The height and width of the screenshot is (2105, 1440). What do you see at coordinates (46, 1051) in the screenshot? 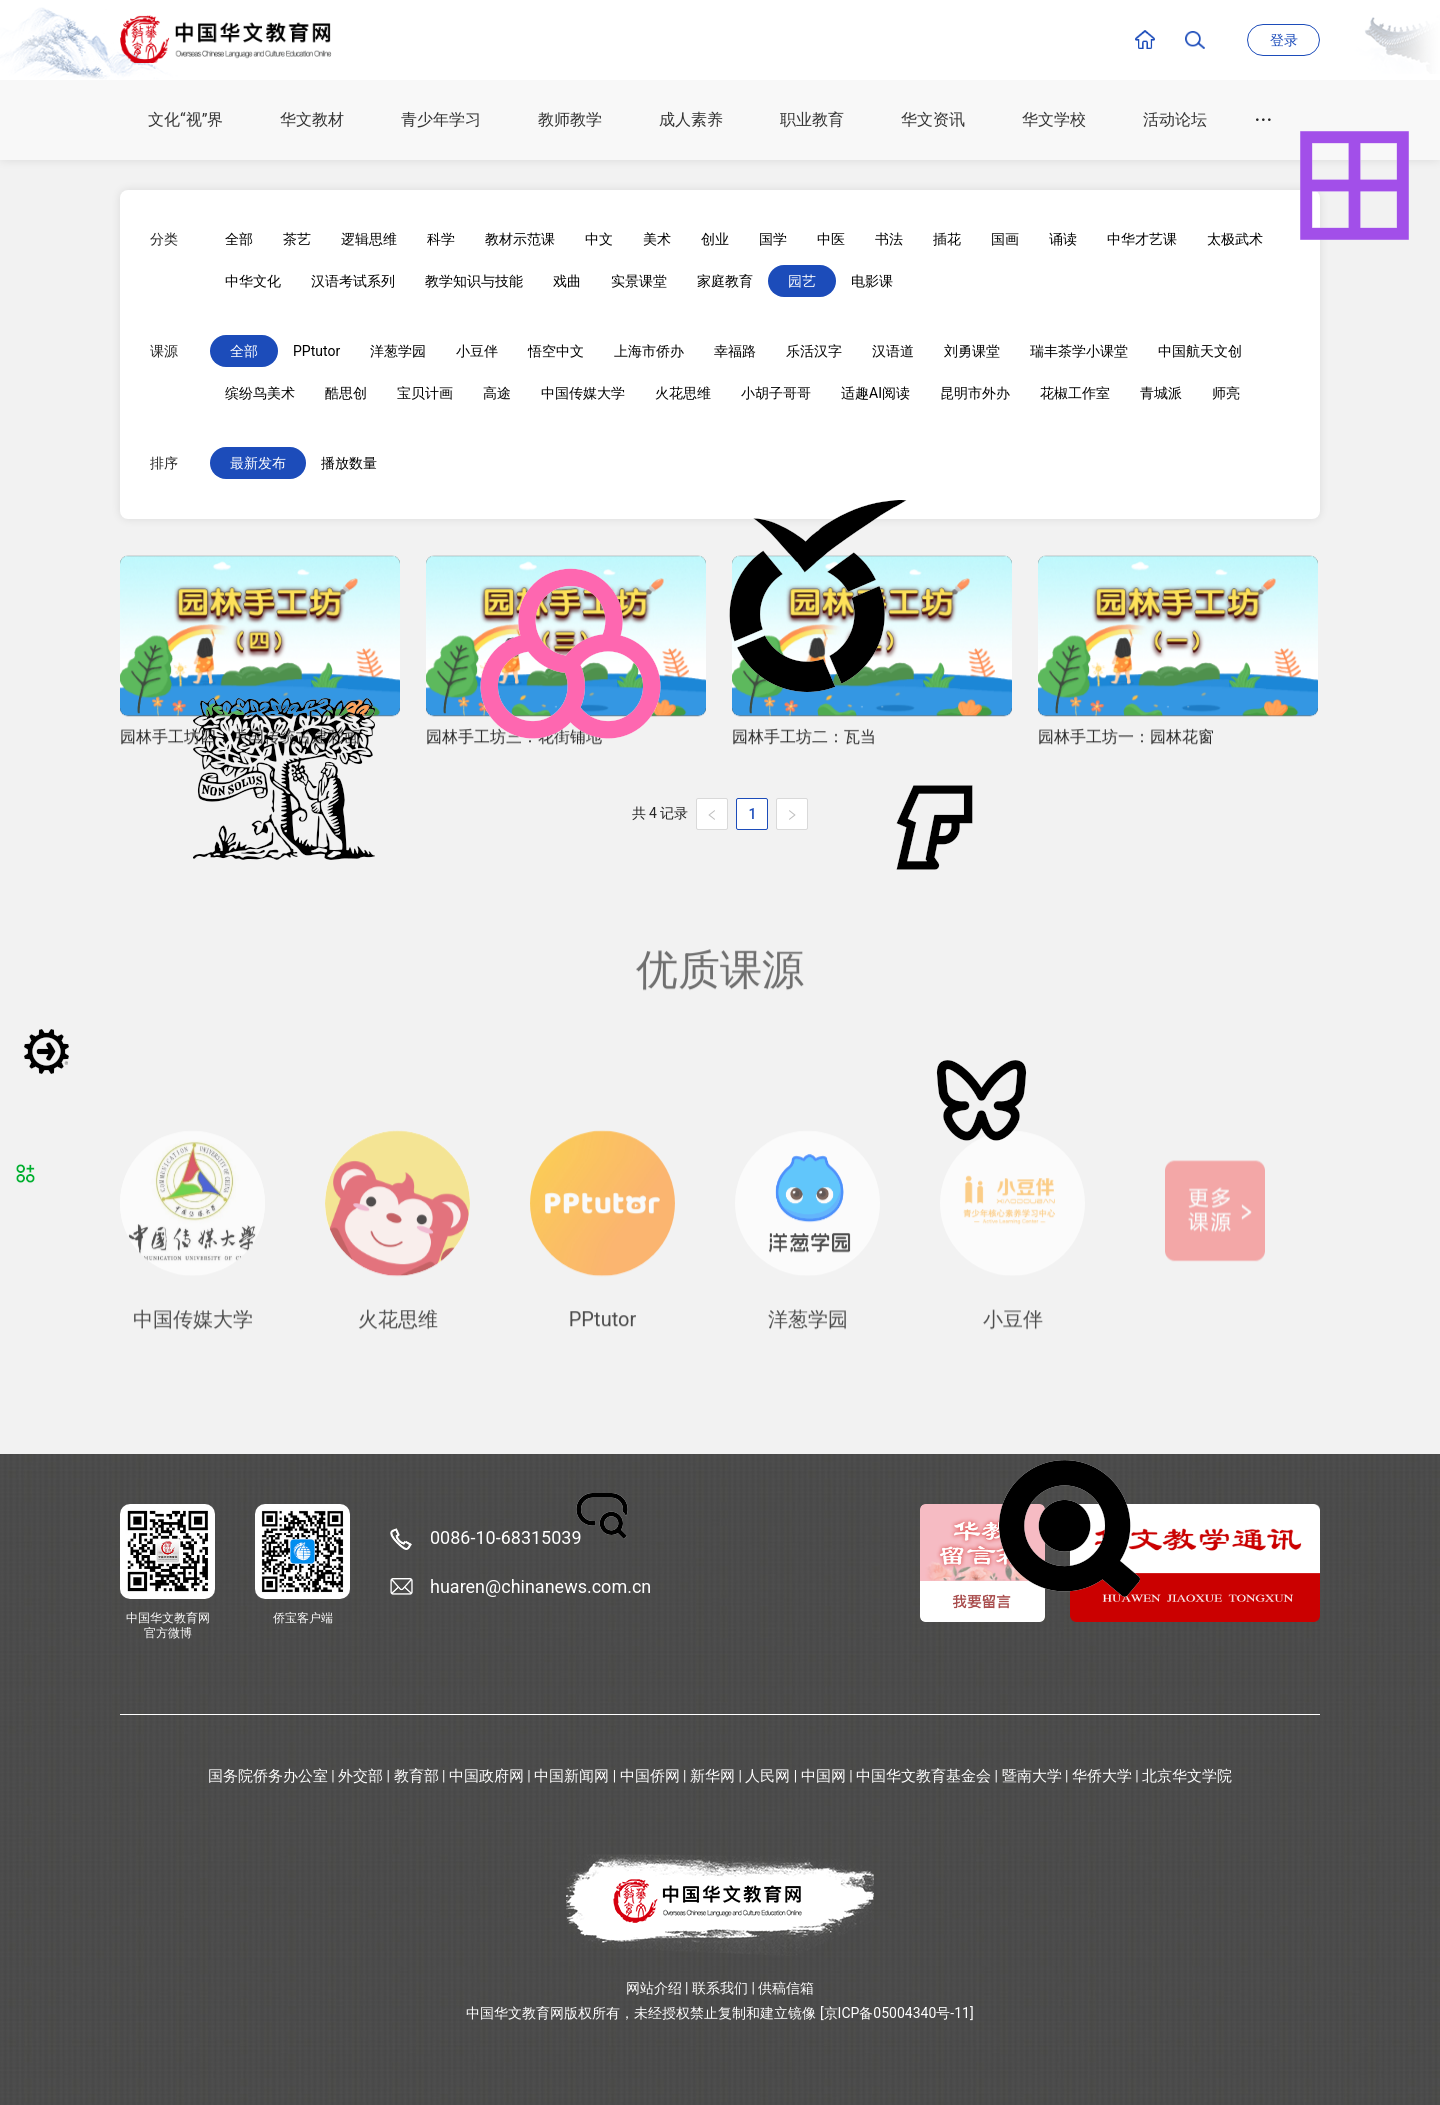
I see `inductive automation company logo` at bounding box center [46, 1051].